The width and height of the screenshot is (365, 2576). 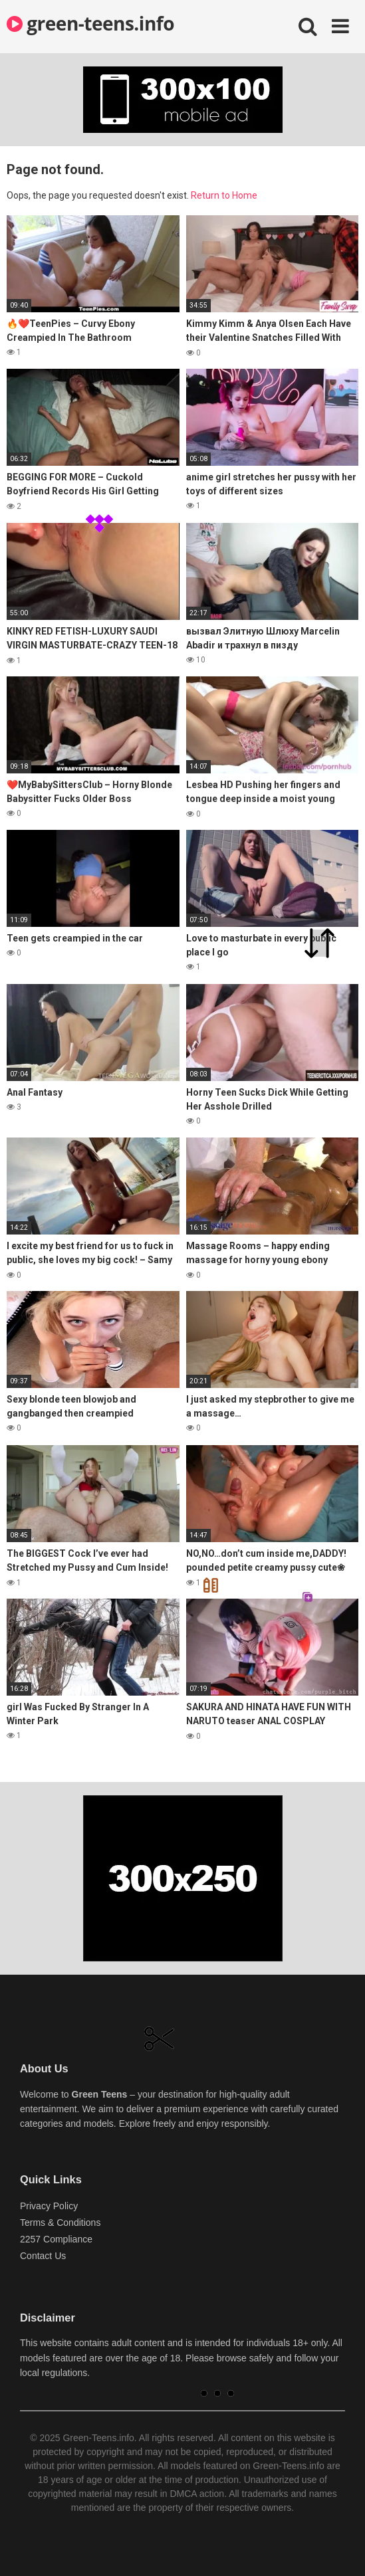 What do you see at coordinates (211, 1585) in the screenshot?
I see `access design or drawing tools` at bounding box center [211, 1585].